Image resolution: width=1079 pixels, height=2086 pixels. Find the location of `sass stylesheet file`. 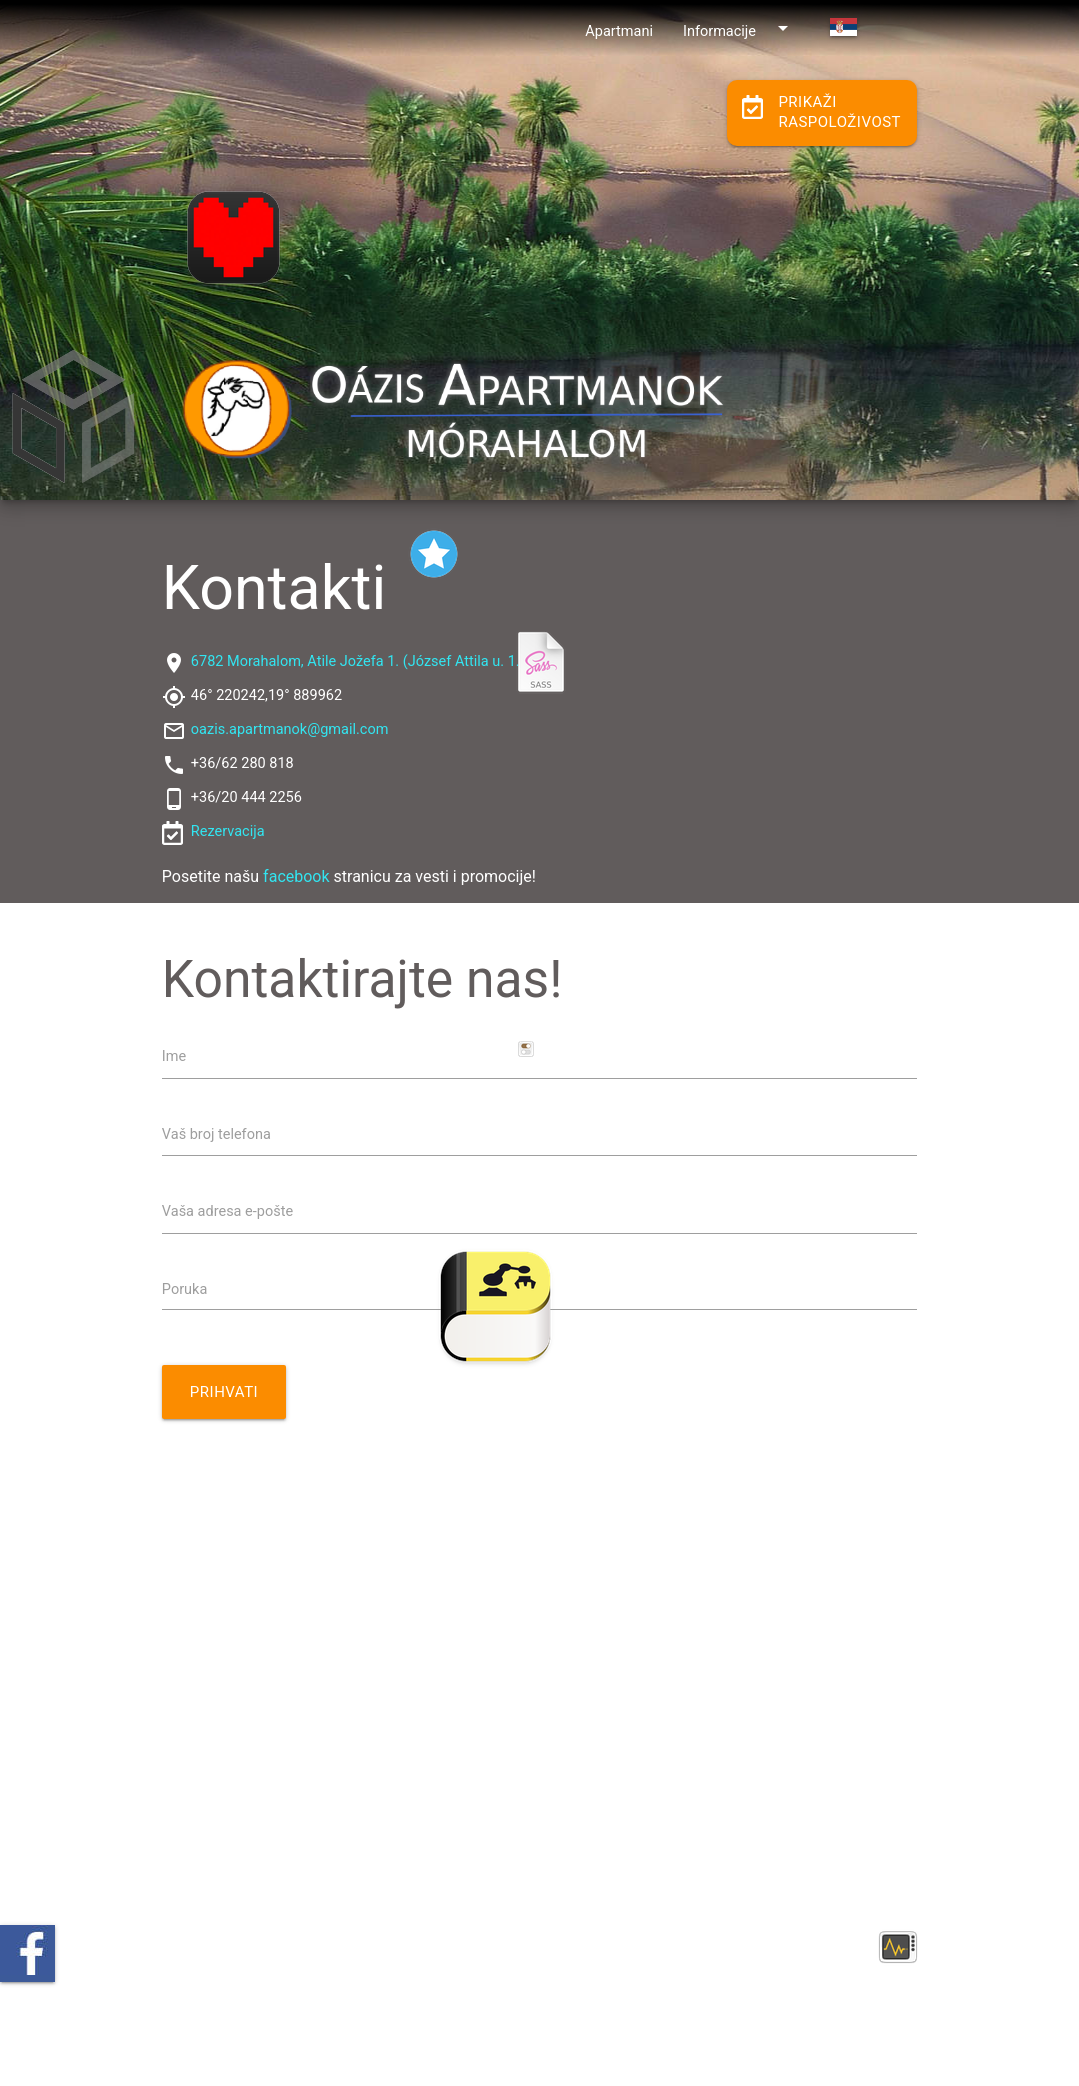

sass stylesheet file is located at coordinates (541, 663).